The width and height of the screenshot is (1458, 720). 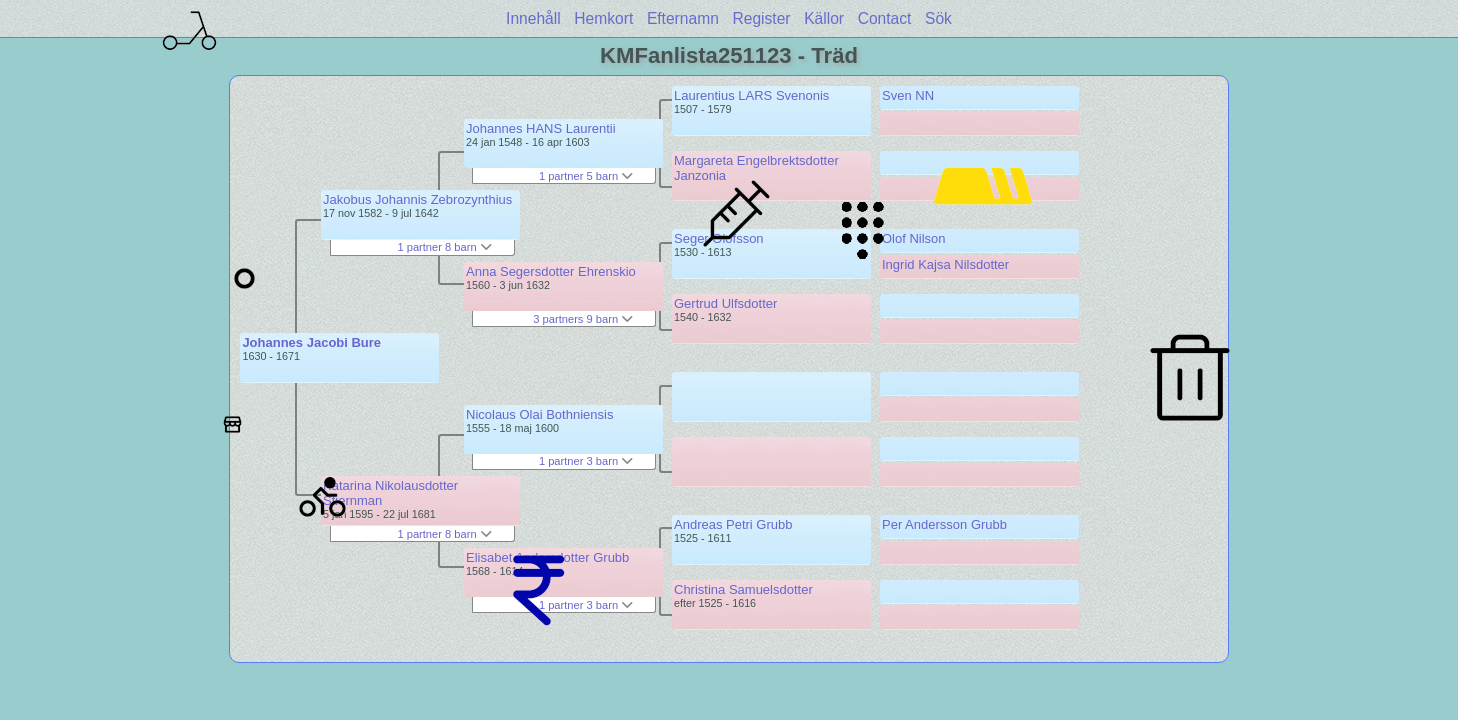 I want to click on access bike rental or cycling options, so click(x=322, y=498).